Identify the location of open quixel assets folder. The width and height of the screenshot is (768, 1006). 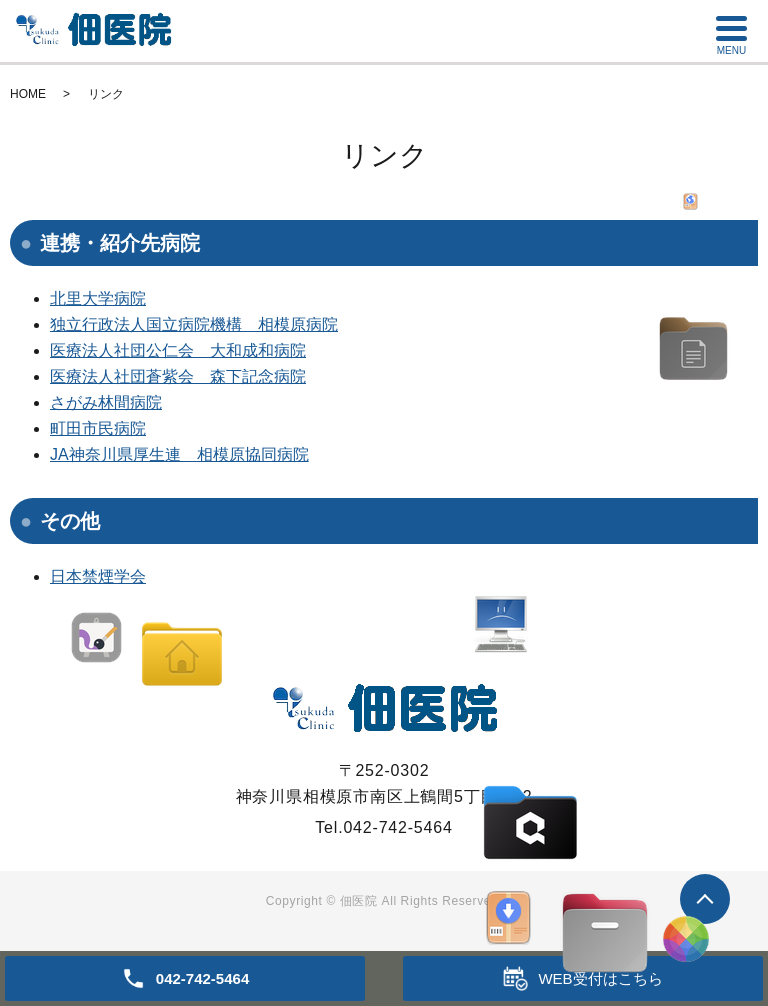
(530, 825).